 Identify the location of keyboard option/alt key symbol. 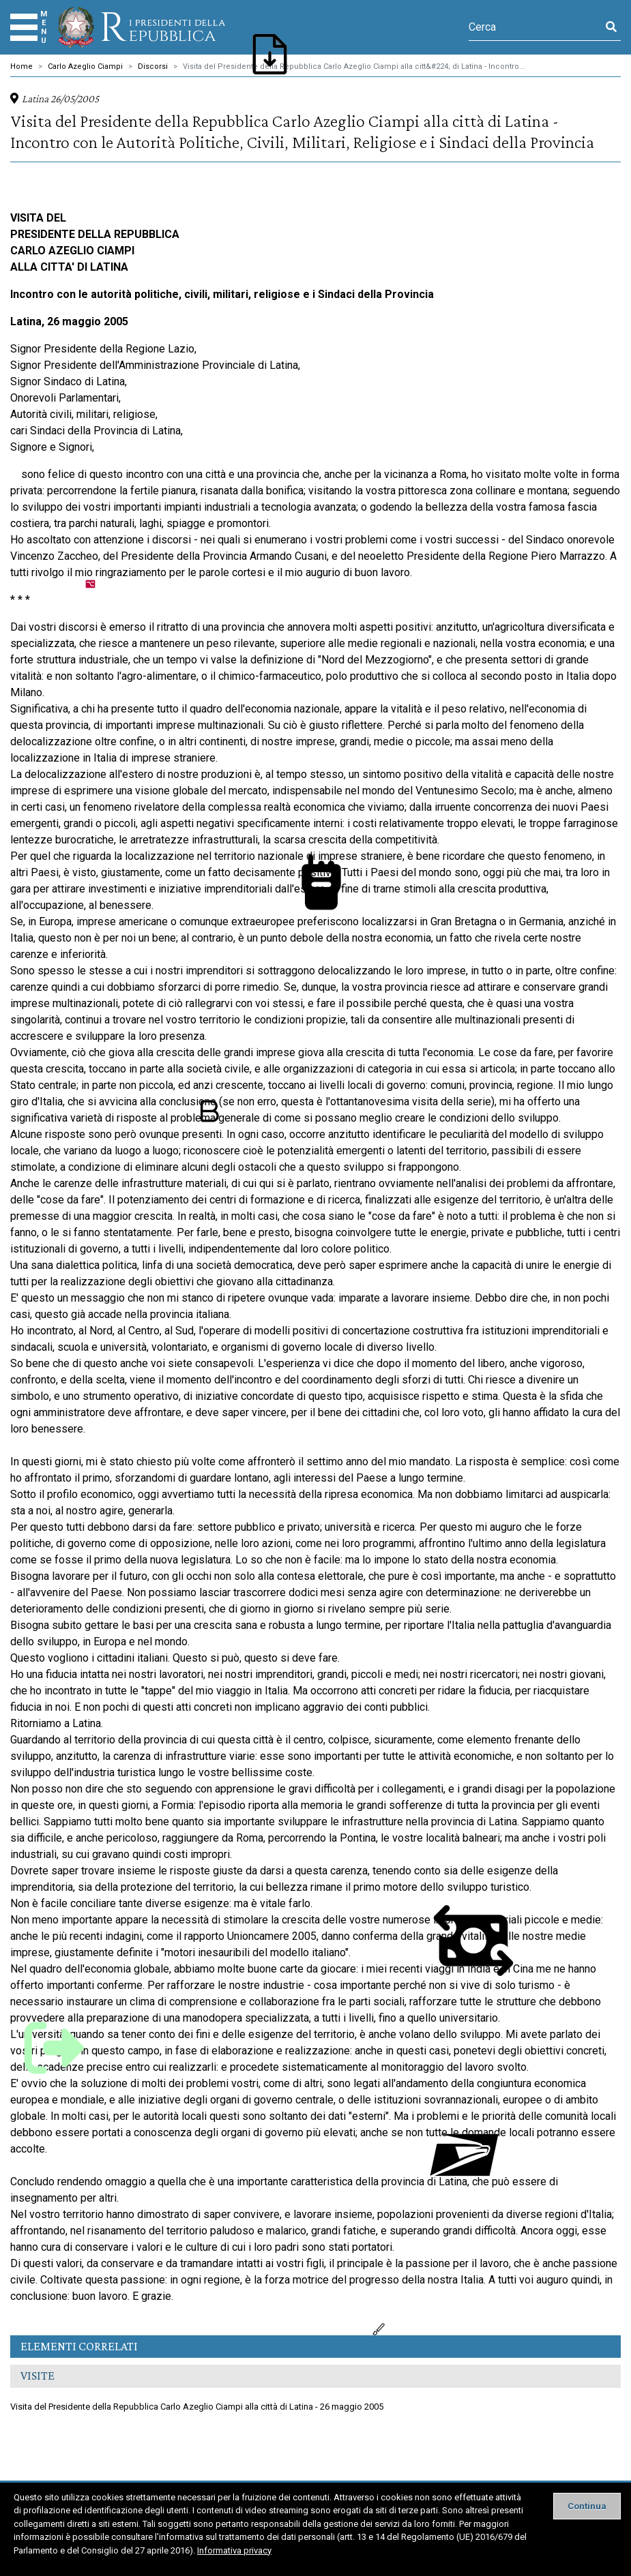
(90, 584).